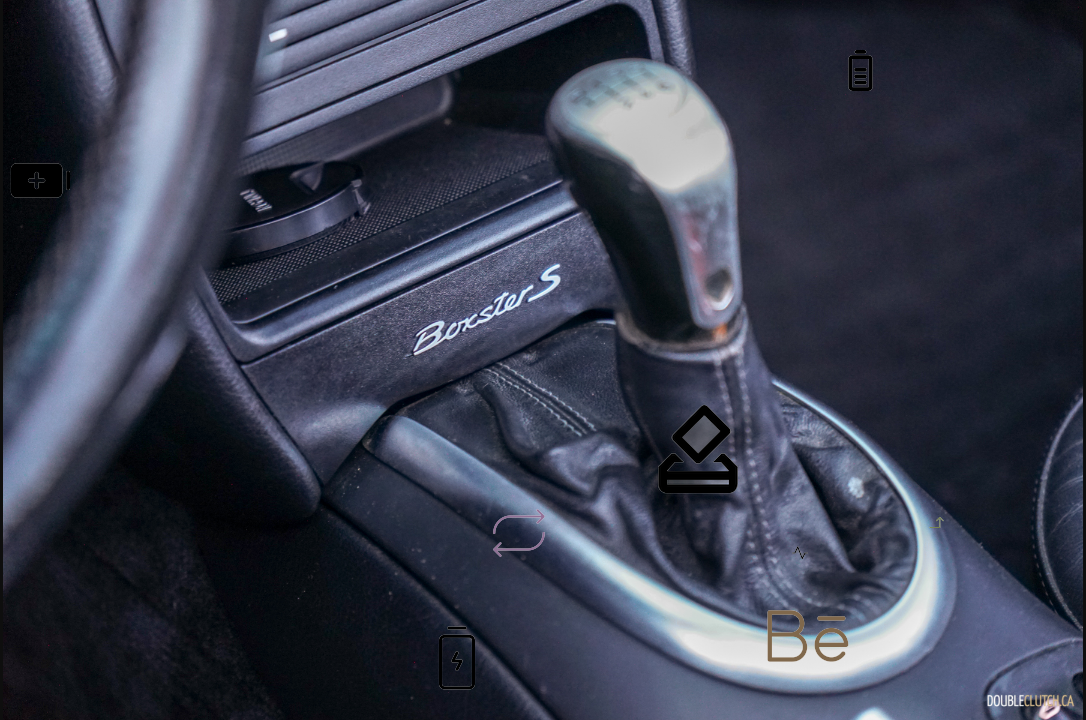 This screenshot has height=720, width=1086. Describe the element at coordinates (519, 533) in the screenshot. I see `toggle repeat mode for media playback` at that location.